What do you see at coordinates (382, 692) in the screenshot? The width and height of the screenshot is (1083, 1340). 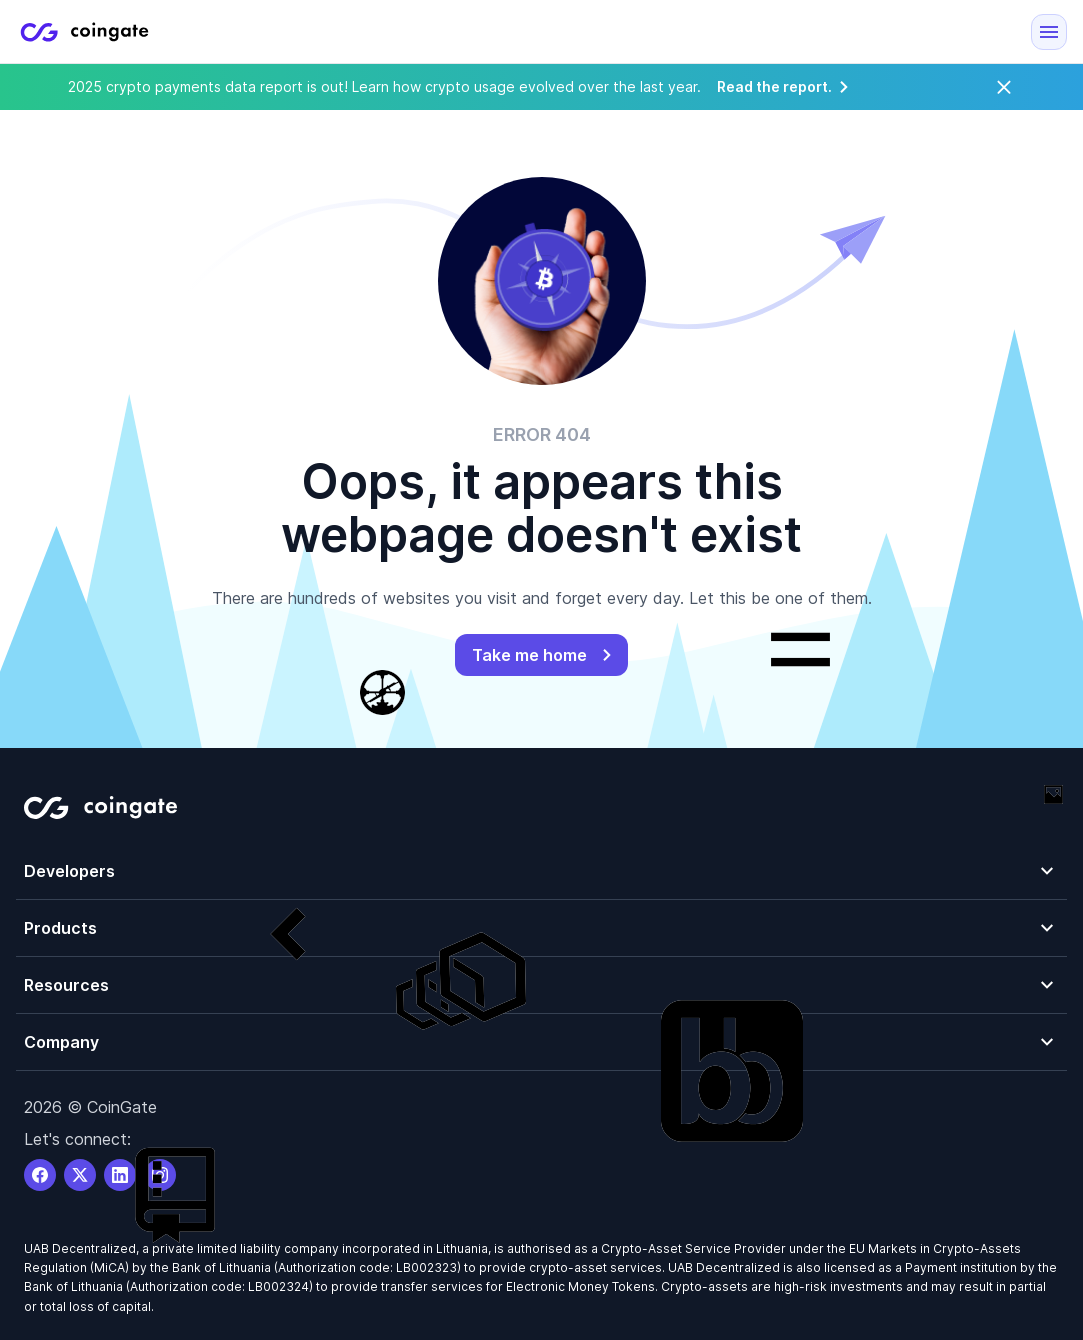 I see `open Roam Research app` at bounding box center [382, 692].